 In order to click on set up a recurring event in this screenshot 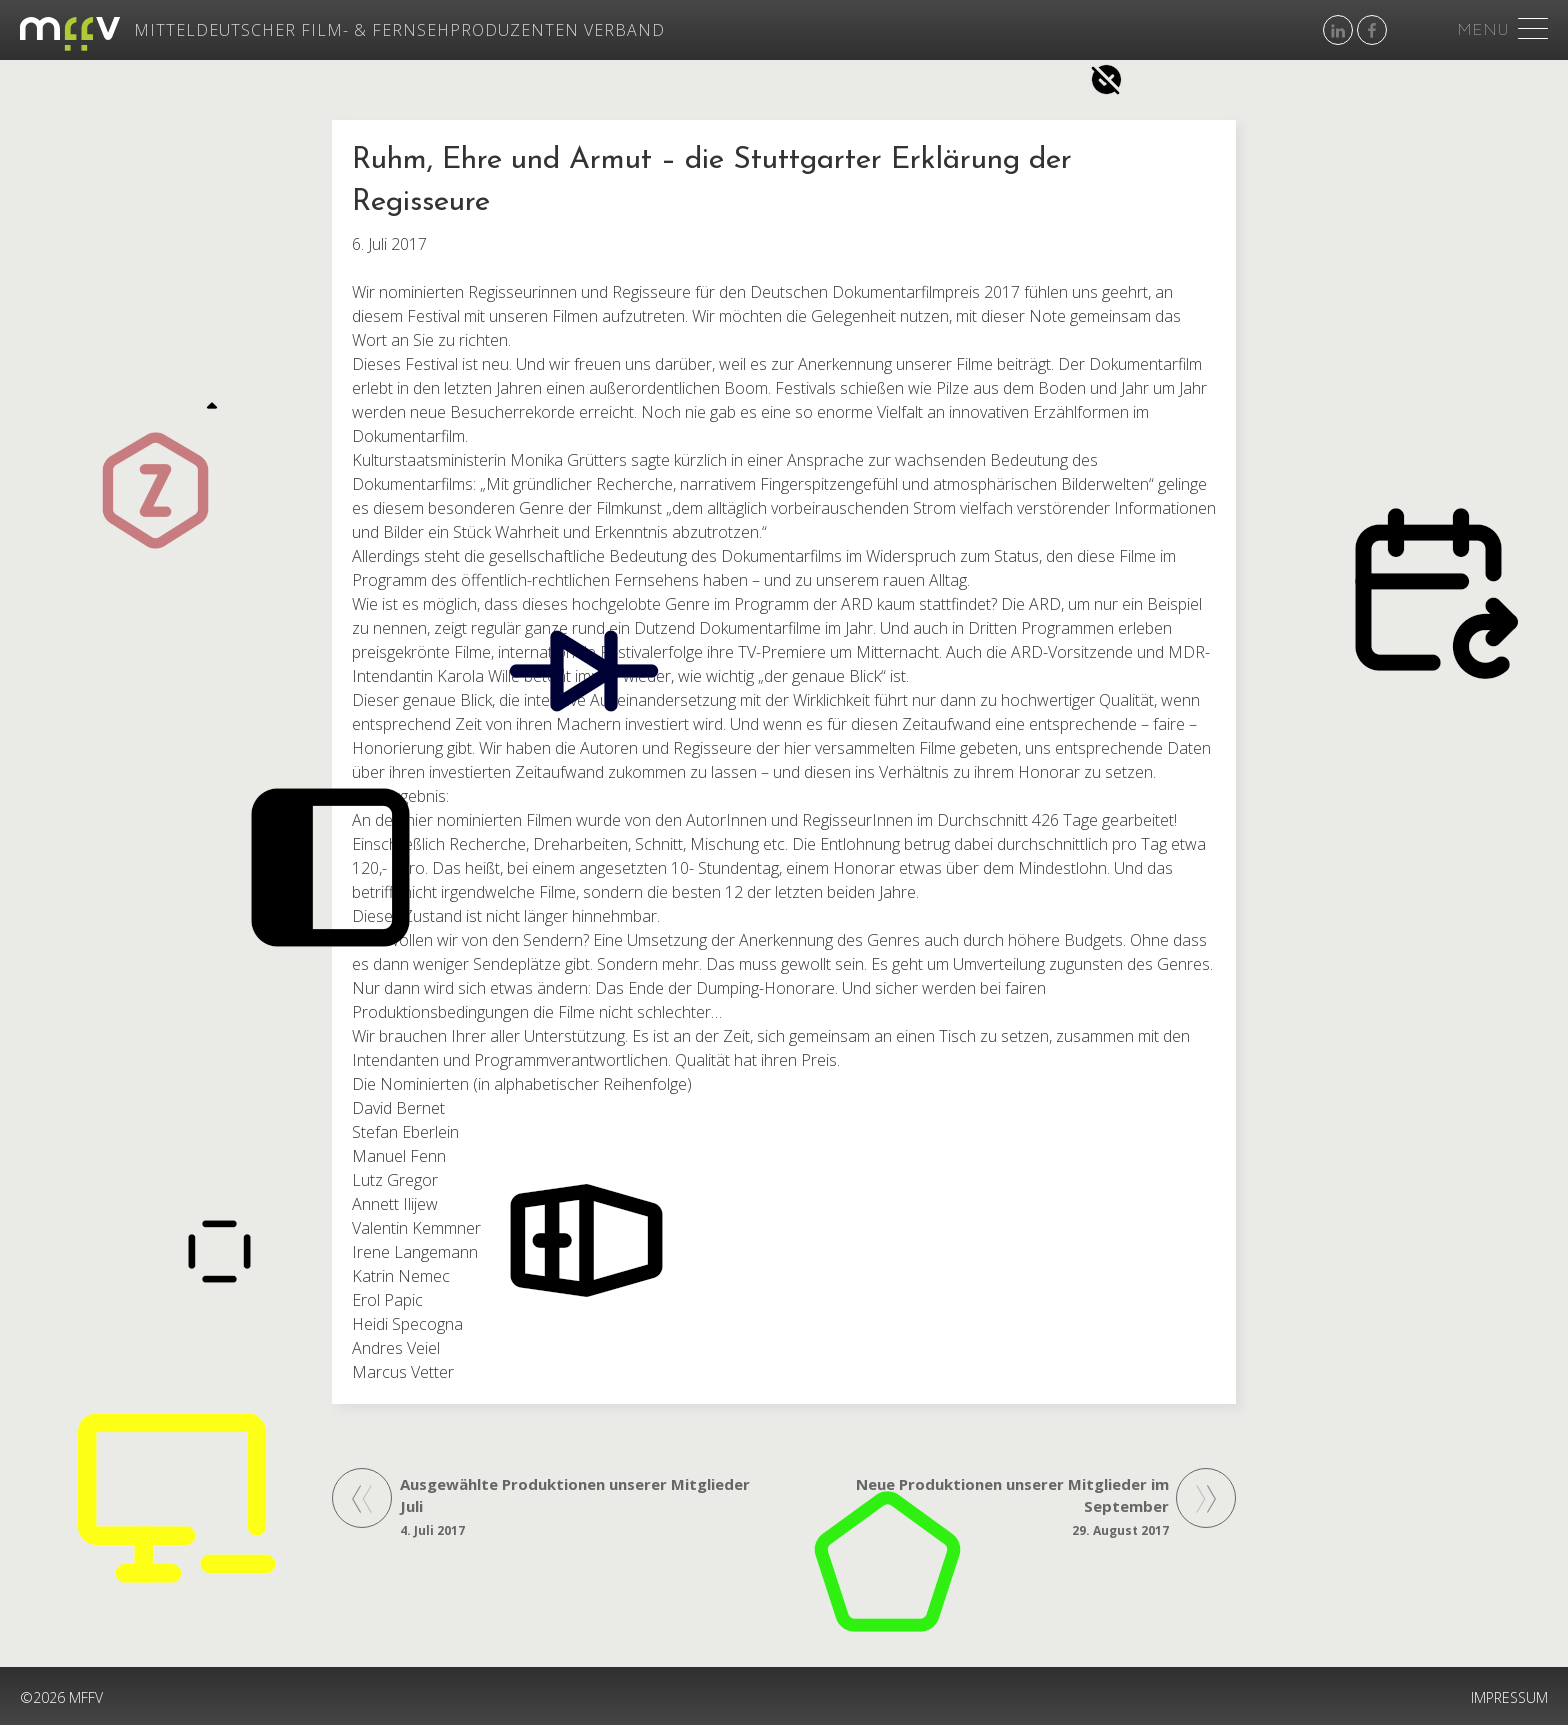, I will do `click(1428, 589)`.